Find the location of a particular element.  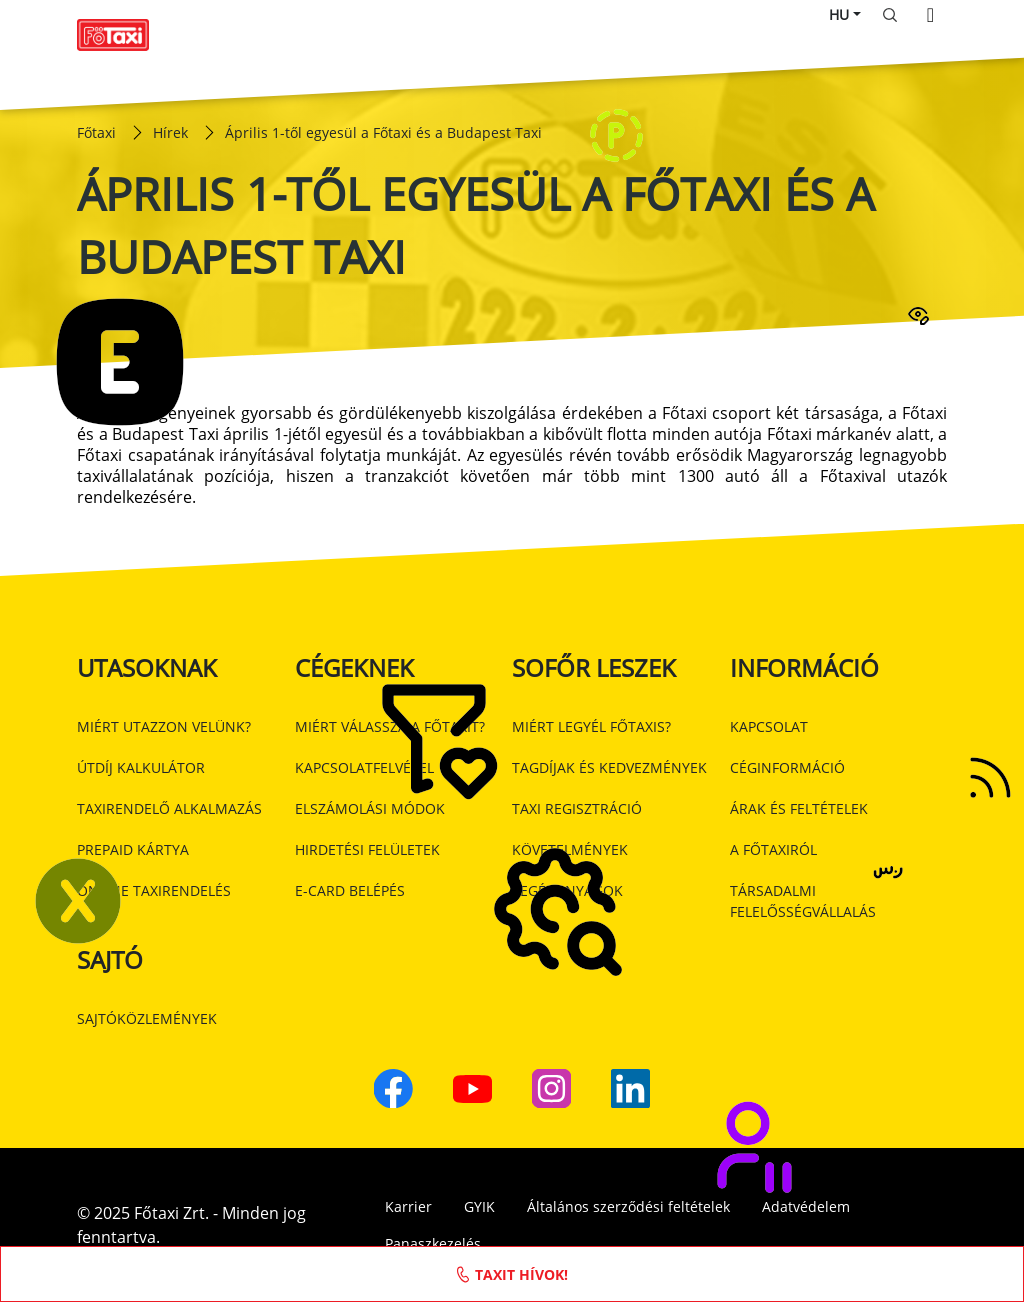

pause or temporarily suspend a user account is located at coordinates (748, 1145).